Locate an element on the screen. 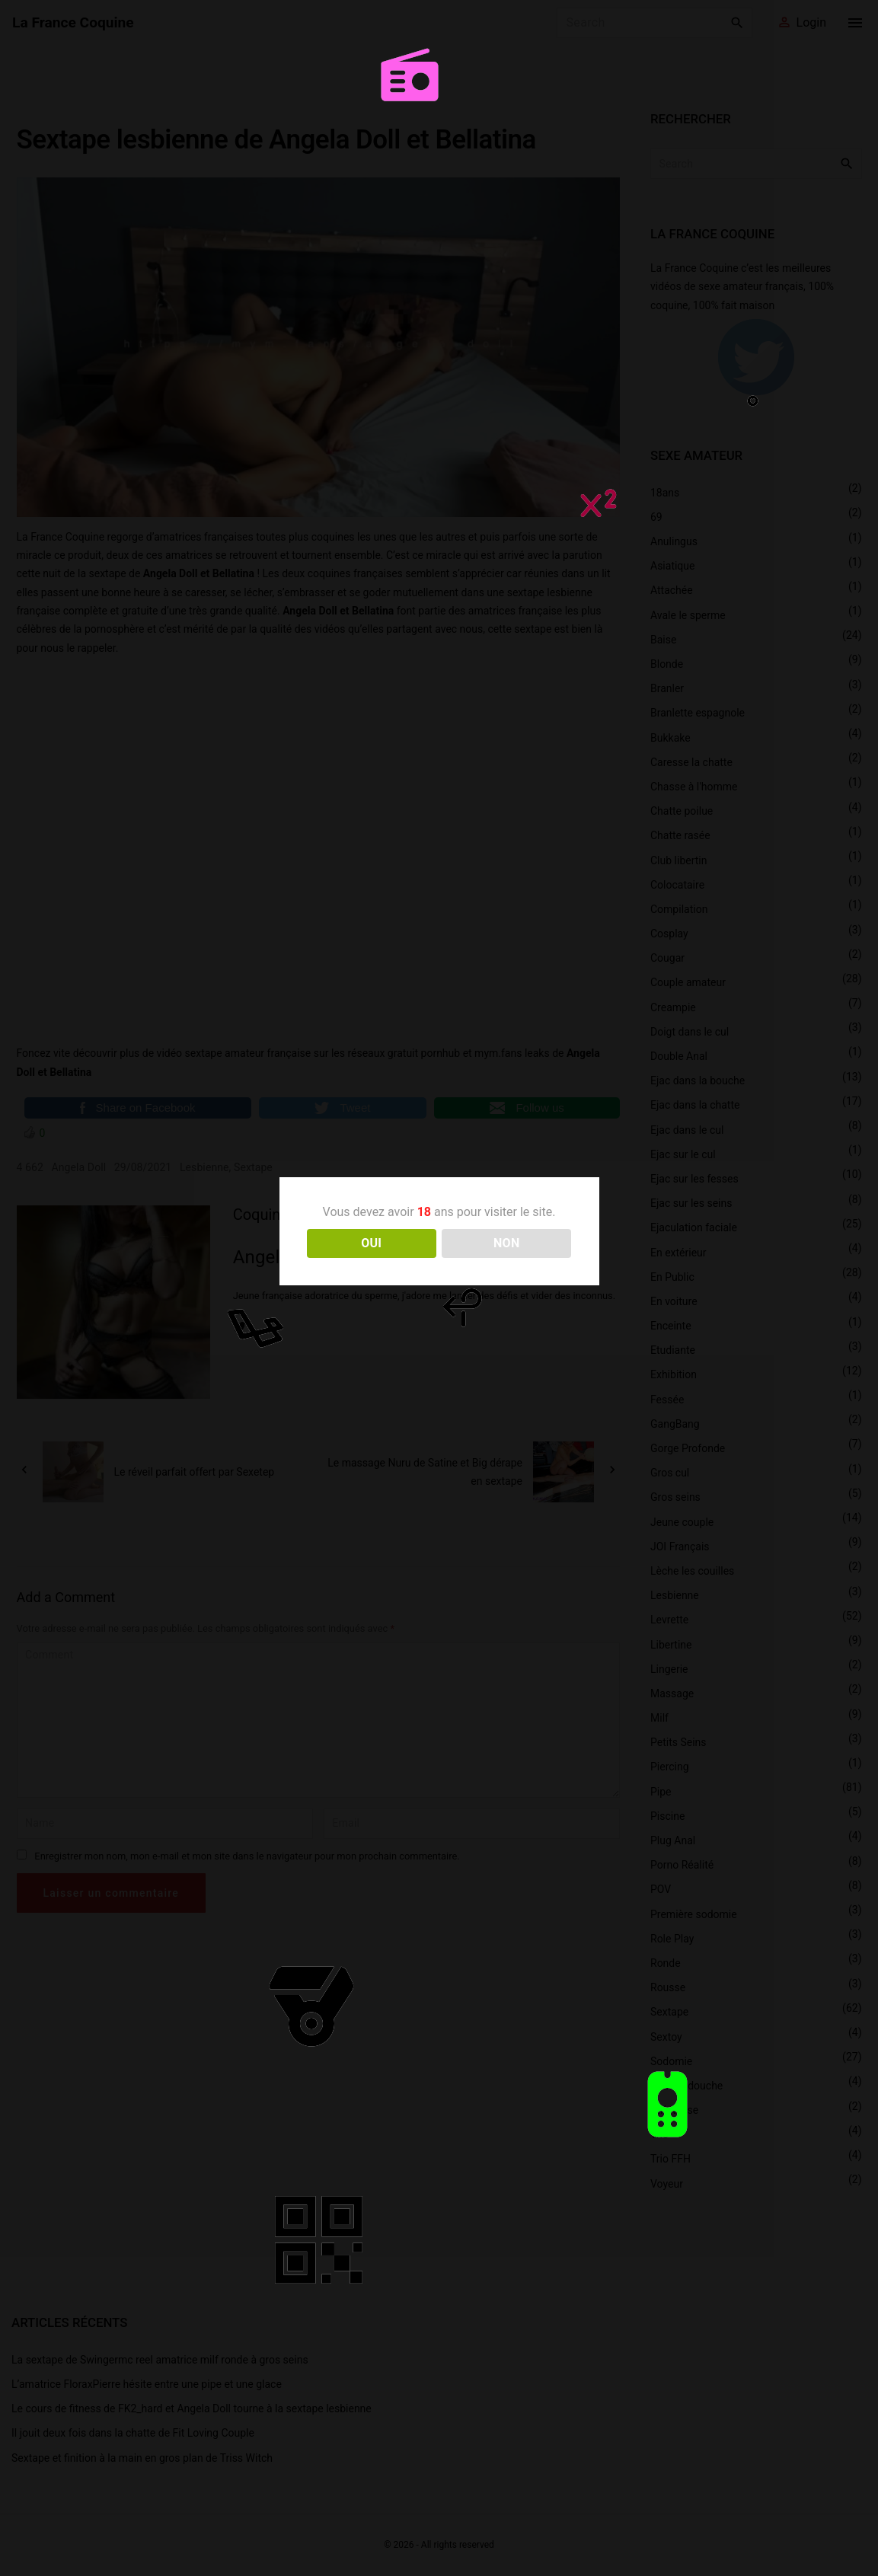 The height and width of the screenshot is (2576, 878). undo recent action is located at coordinates (461, 1307).